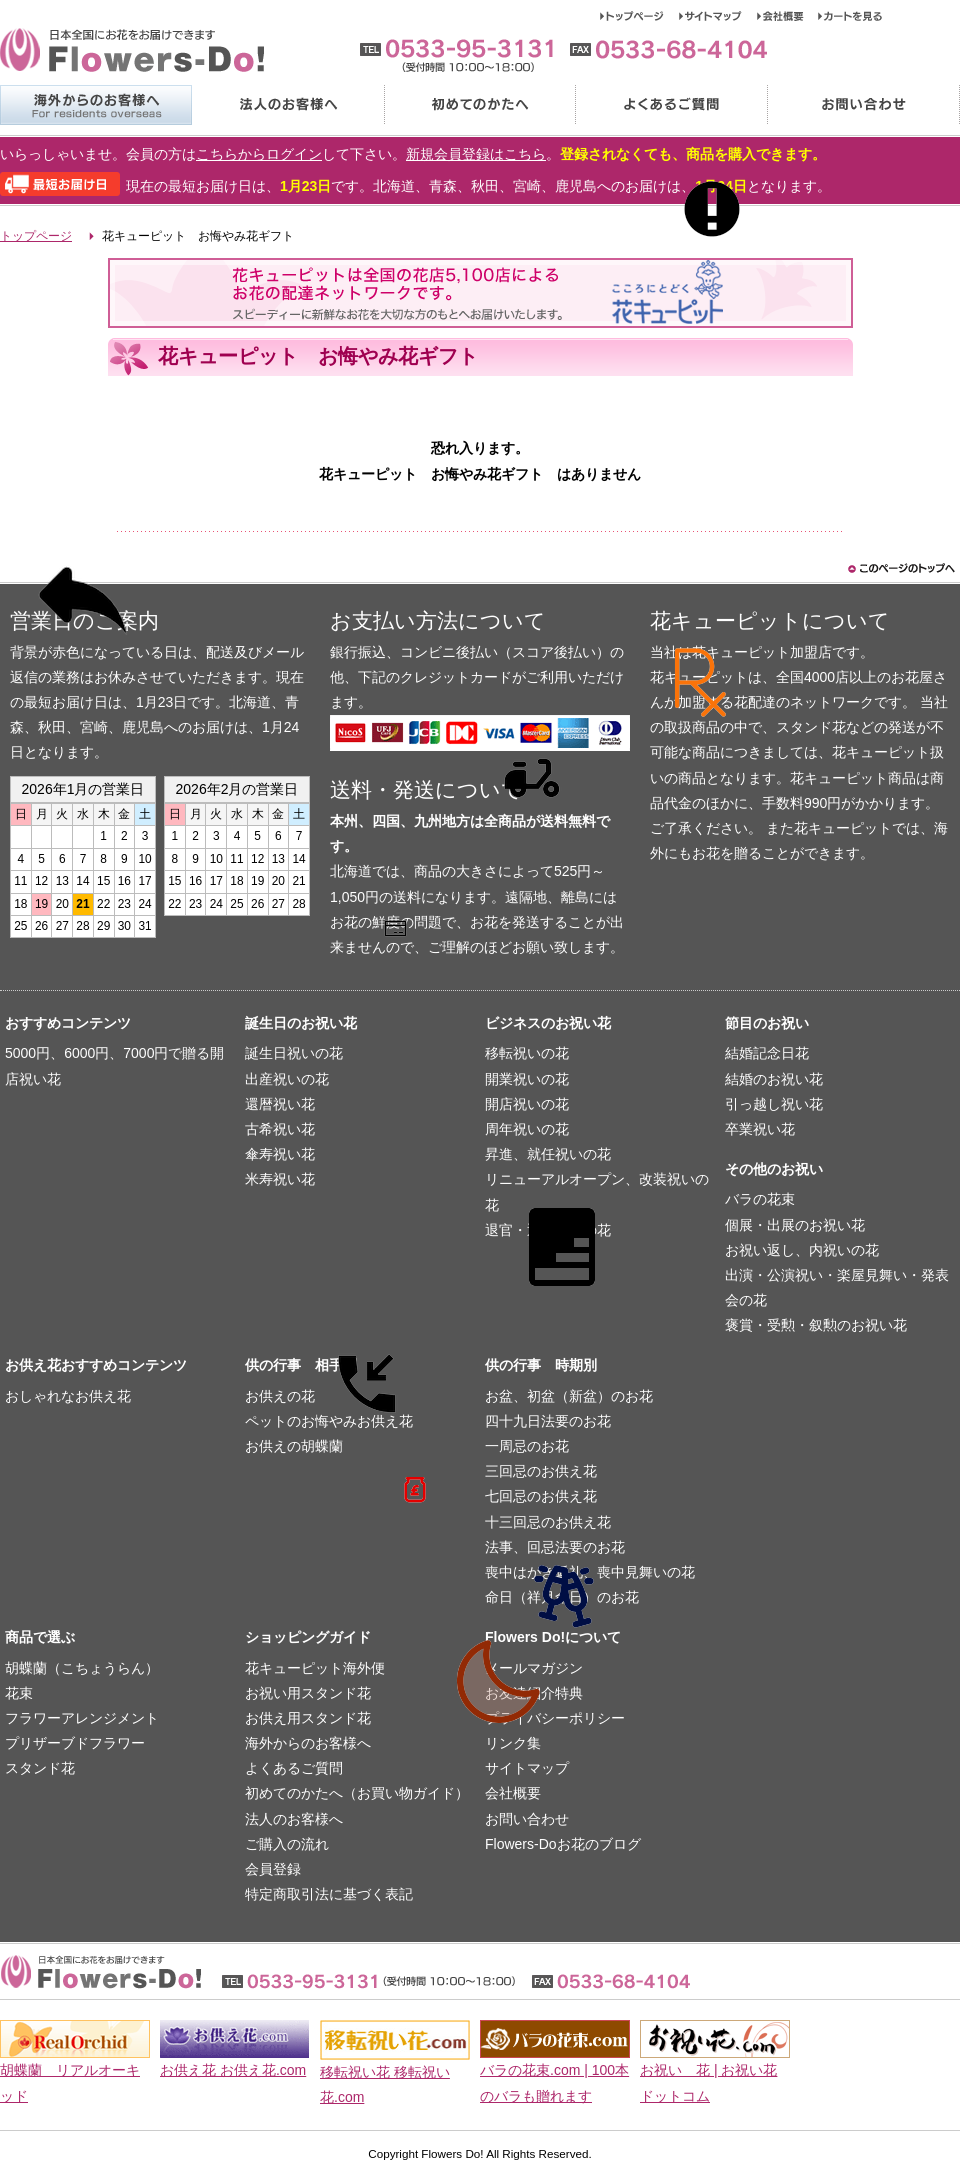 The height and width of the screenshot is (2176, 960). What do you see at coordinates (565, 1596) in the screenshot?
I see `celebrate a milestone or achievement` at bounding box center [565, 1596].